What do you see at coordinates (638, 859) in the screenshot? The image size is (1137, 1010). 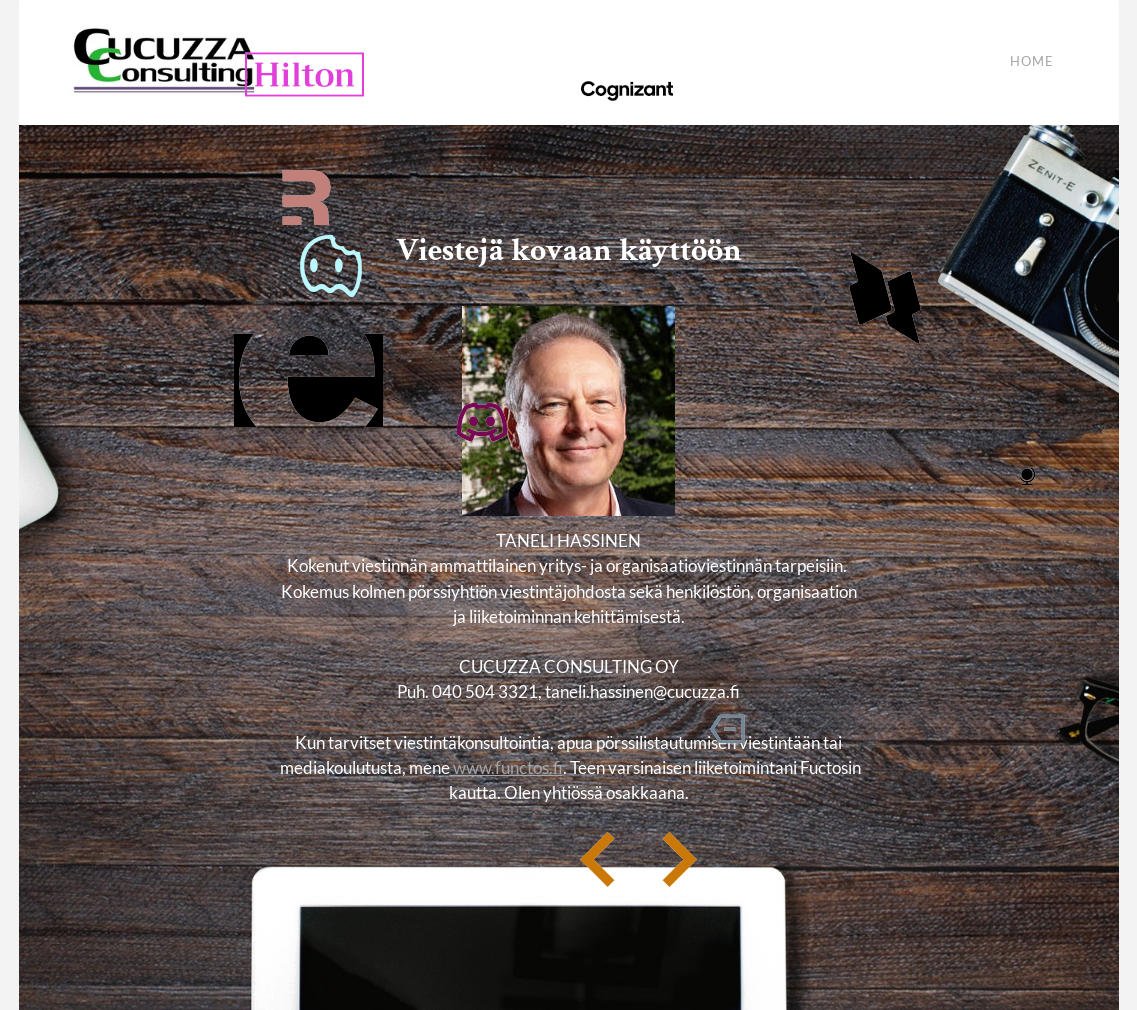 I see `view or edit source code` at bounding box center [638, 859].